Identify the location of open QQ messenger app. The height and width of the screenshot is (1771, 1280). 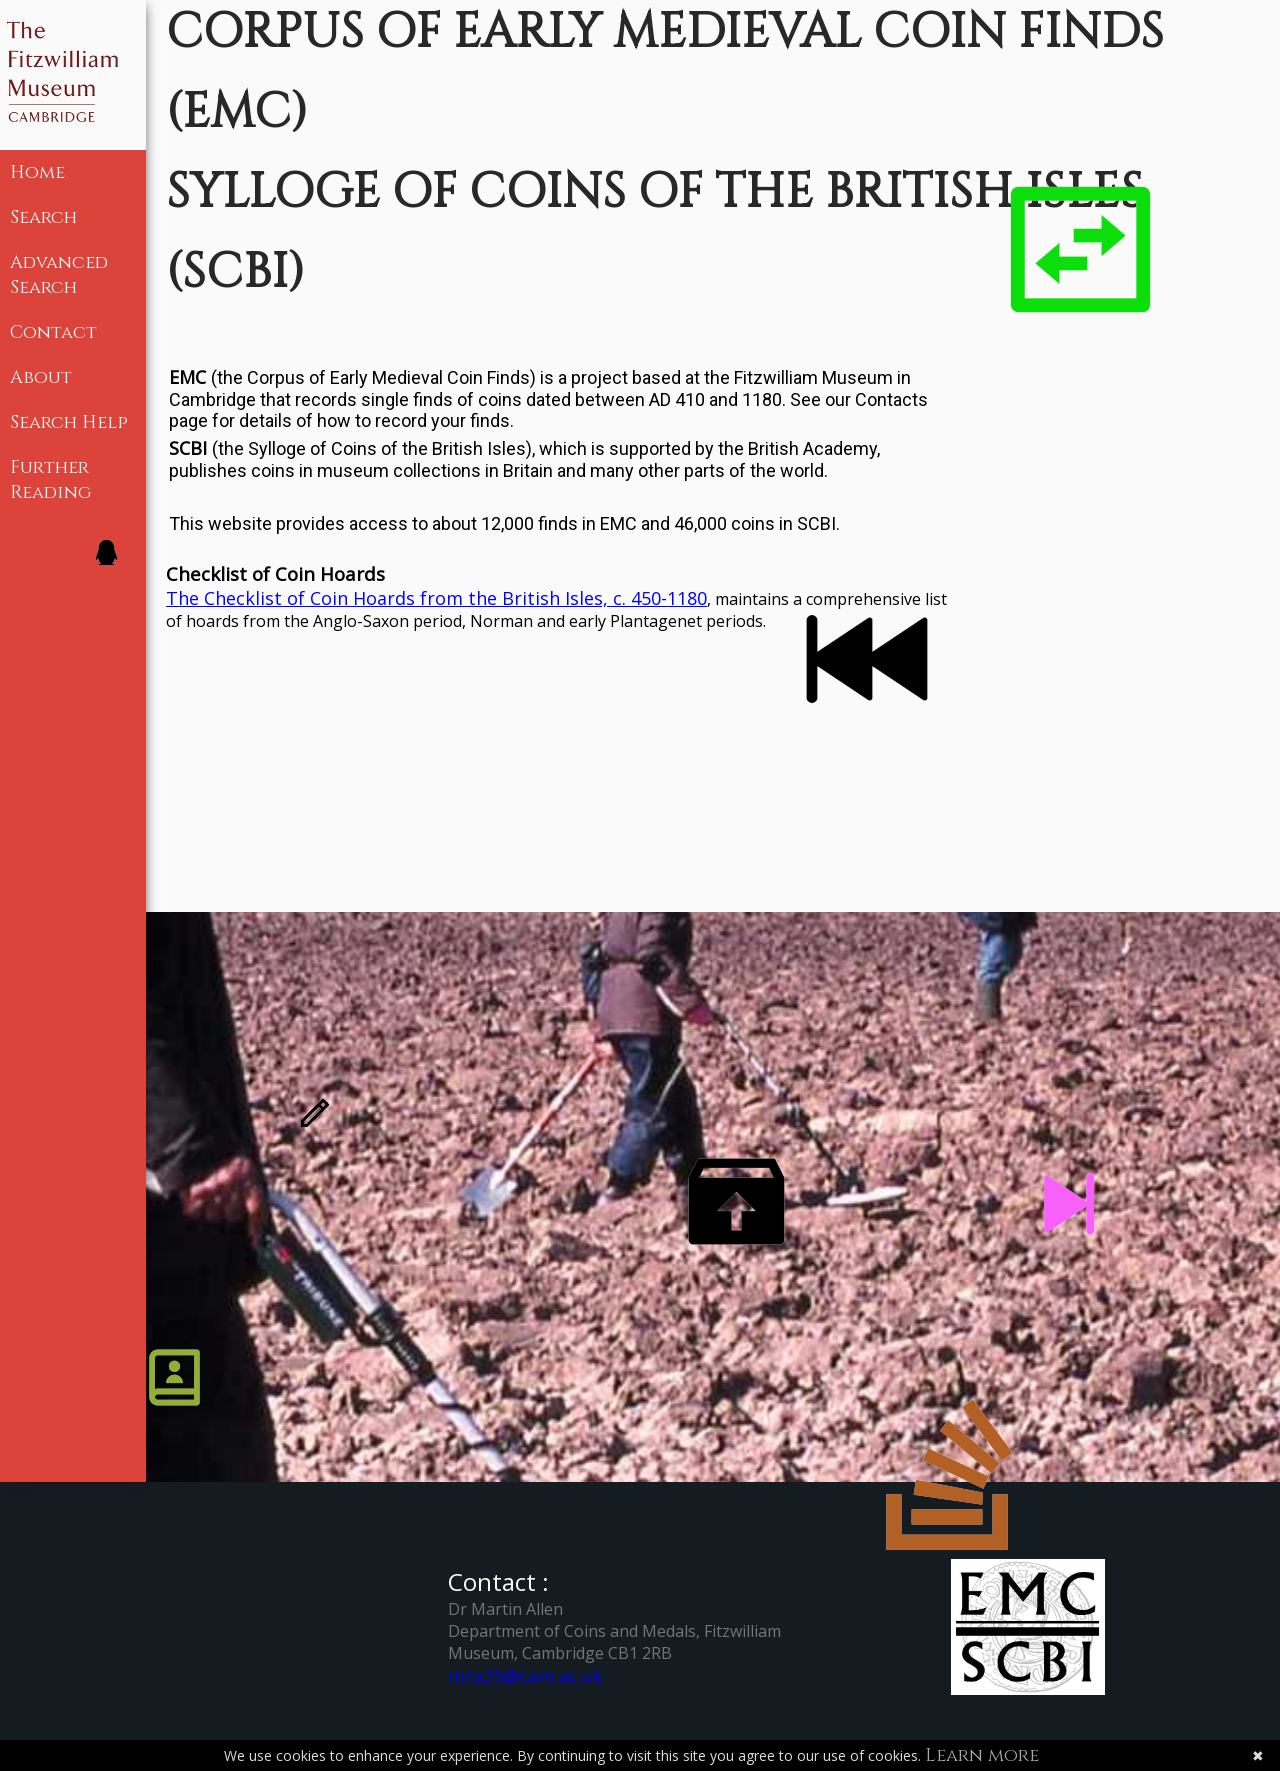
(106, 552).